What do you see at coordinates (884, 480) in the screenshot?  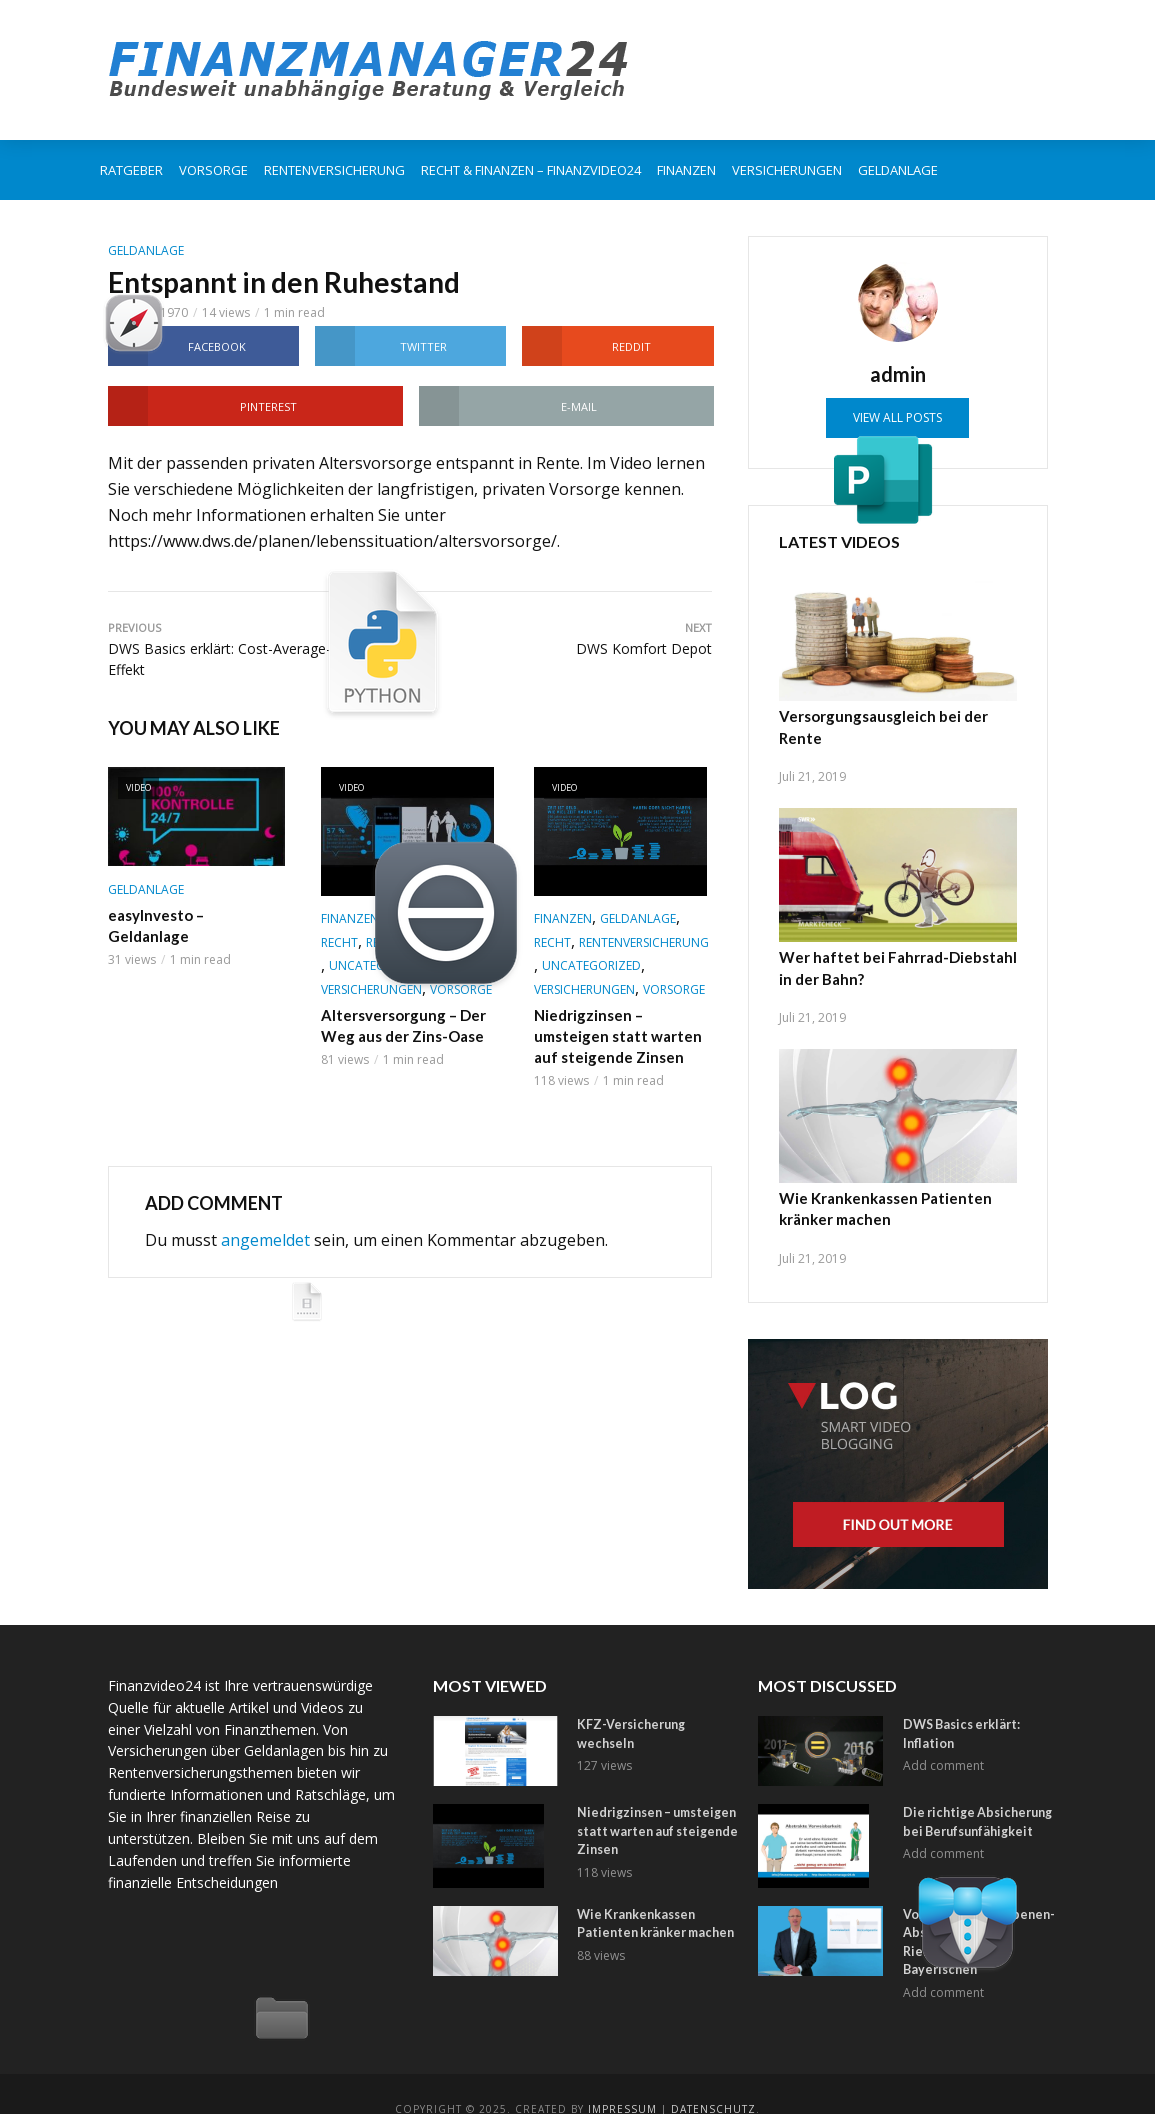 I see `open Microsoft Publisher application` at bounding box center [884, 480].